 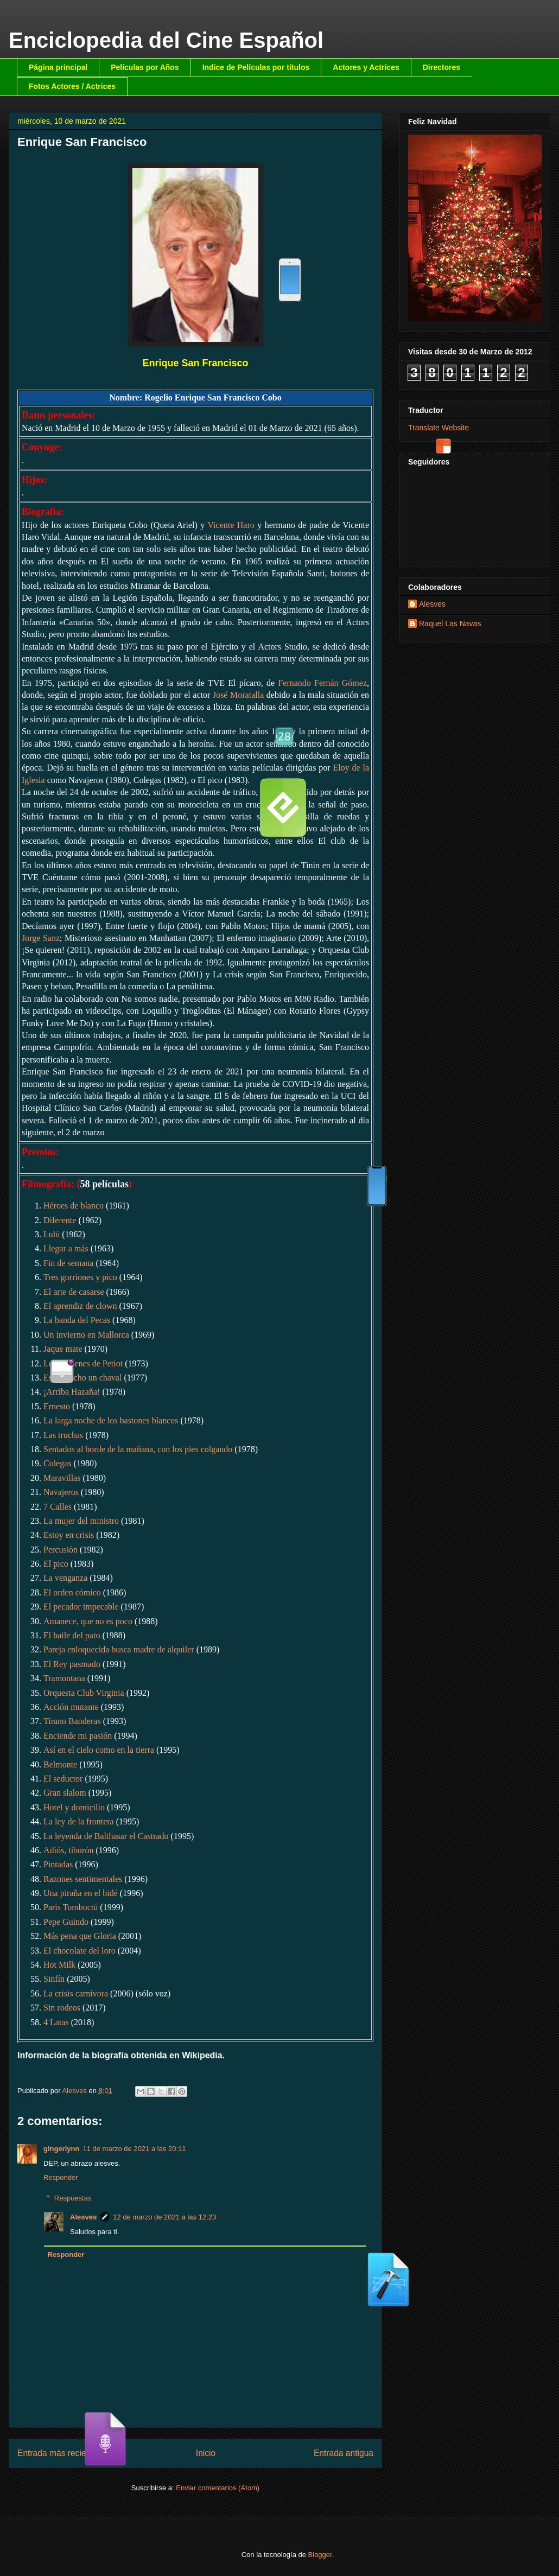 What do you see at coordinates (284, 736) in the screenshot?
I see `open the calendar app` at bounding box center [284, 736].